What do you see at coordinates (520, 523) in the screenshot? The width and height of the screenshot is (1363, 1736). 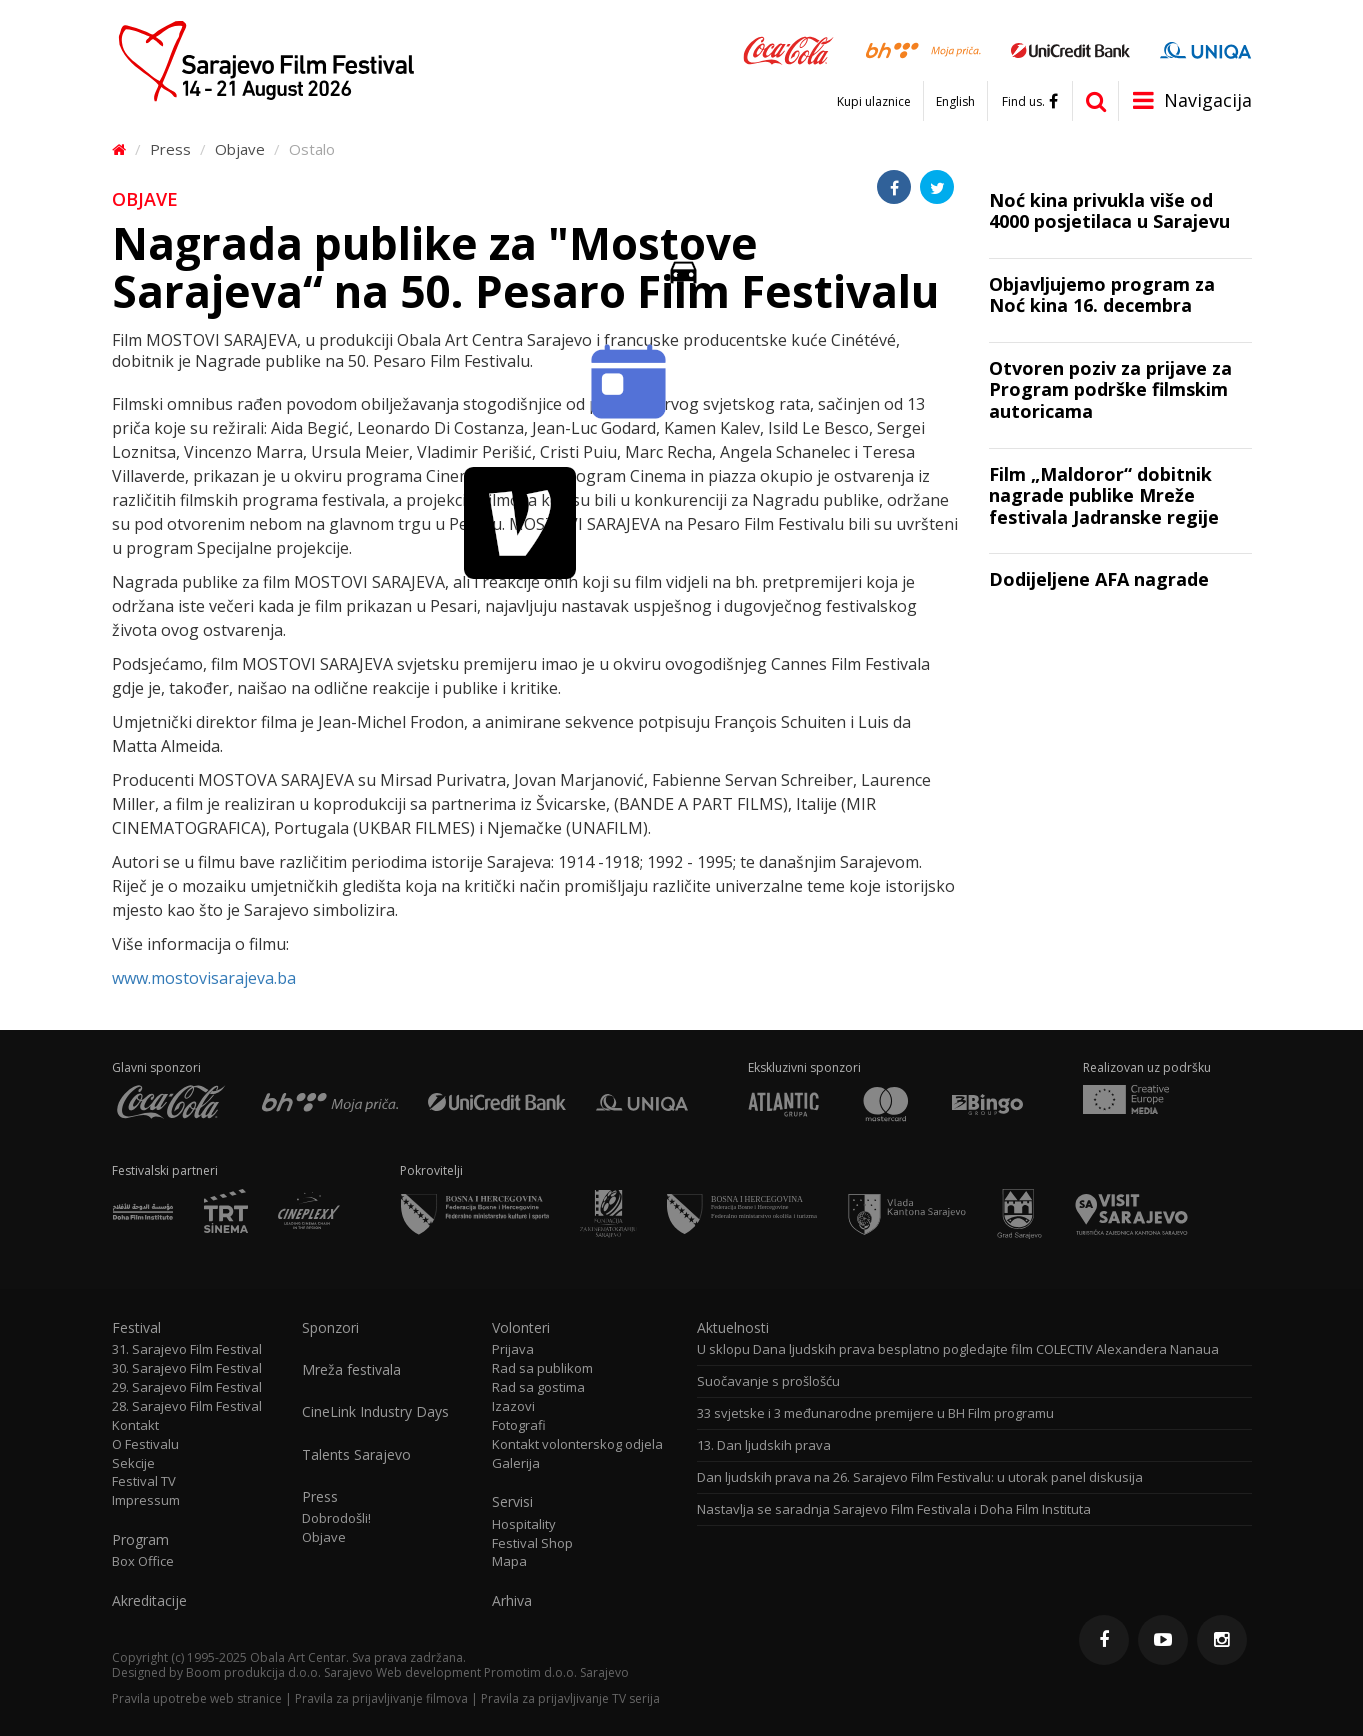 I see `open Venmo app` at bounding box center [520, 523].